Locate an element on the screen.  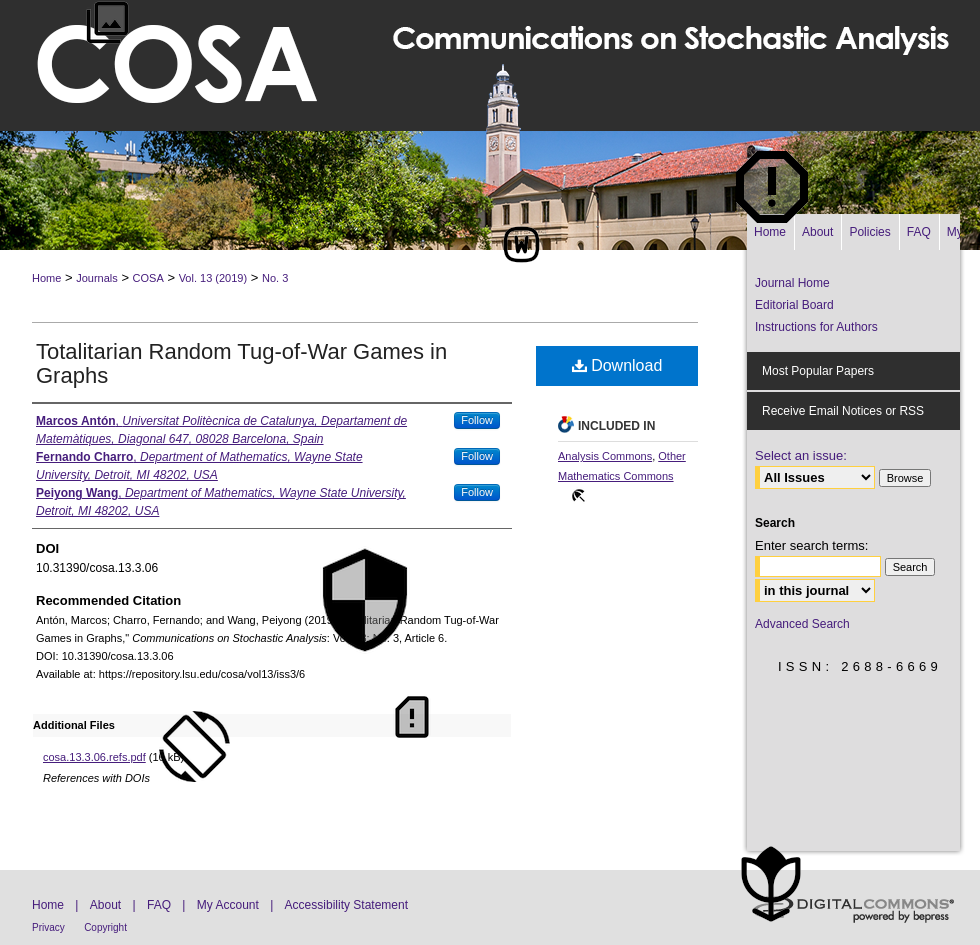
report inappropriate content or behavior is located at coordinates (772, 187).